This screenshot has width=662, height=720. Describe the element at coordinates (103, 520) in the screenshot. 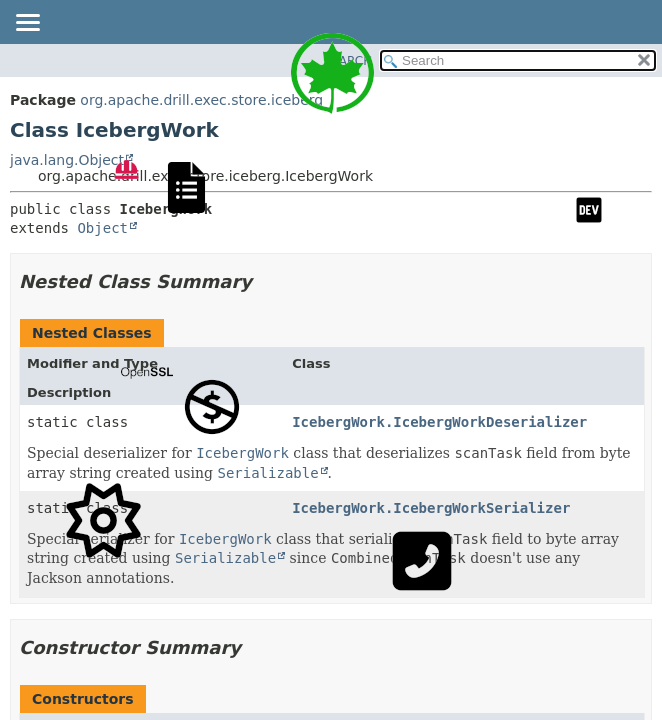

I see `toggle light mode or bright theme` at that location.